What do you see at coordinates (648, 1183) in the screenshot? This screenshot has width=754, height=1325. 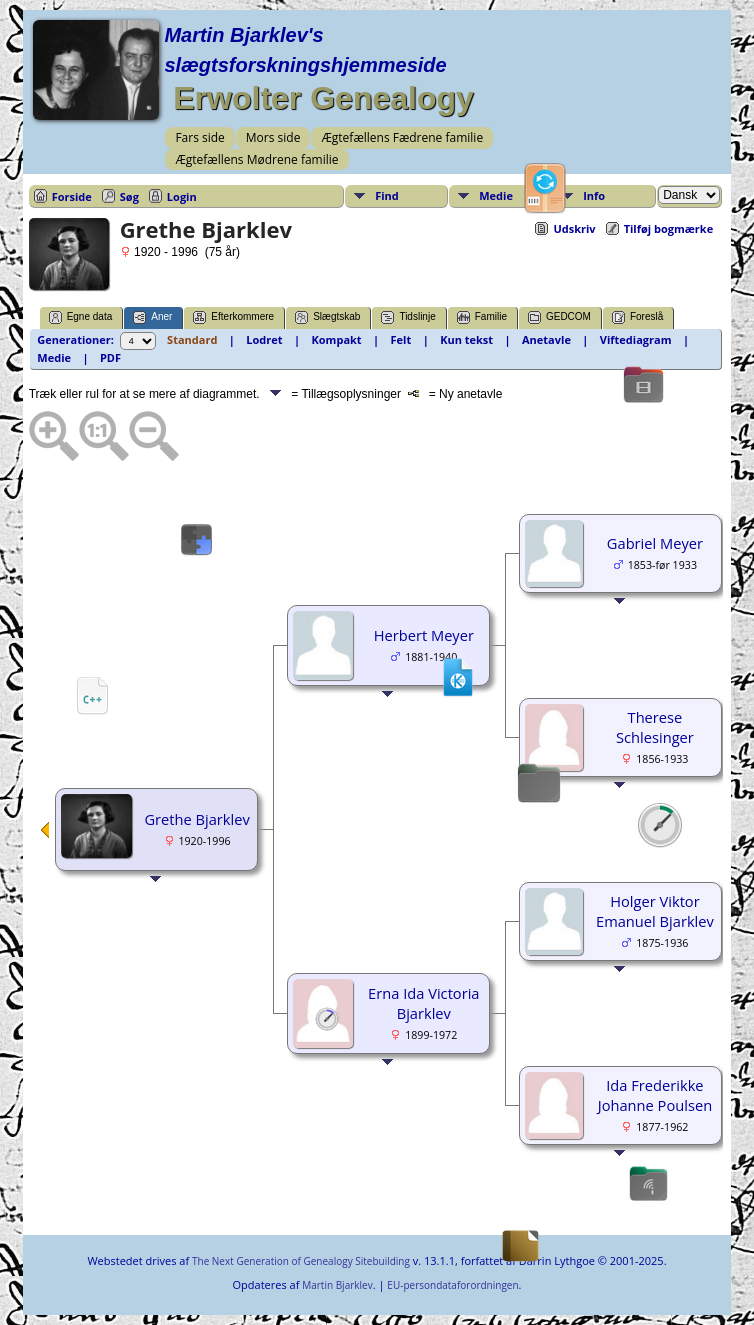 I see `open insync cloud sync folder` at bounding box center [648, 1183].